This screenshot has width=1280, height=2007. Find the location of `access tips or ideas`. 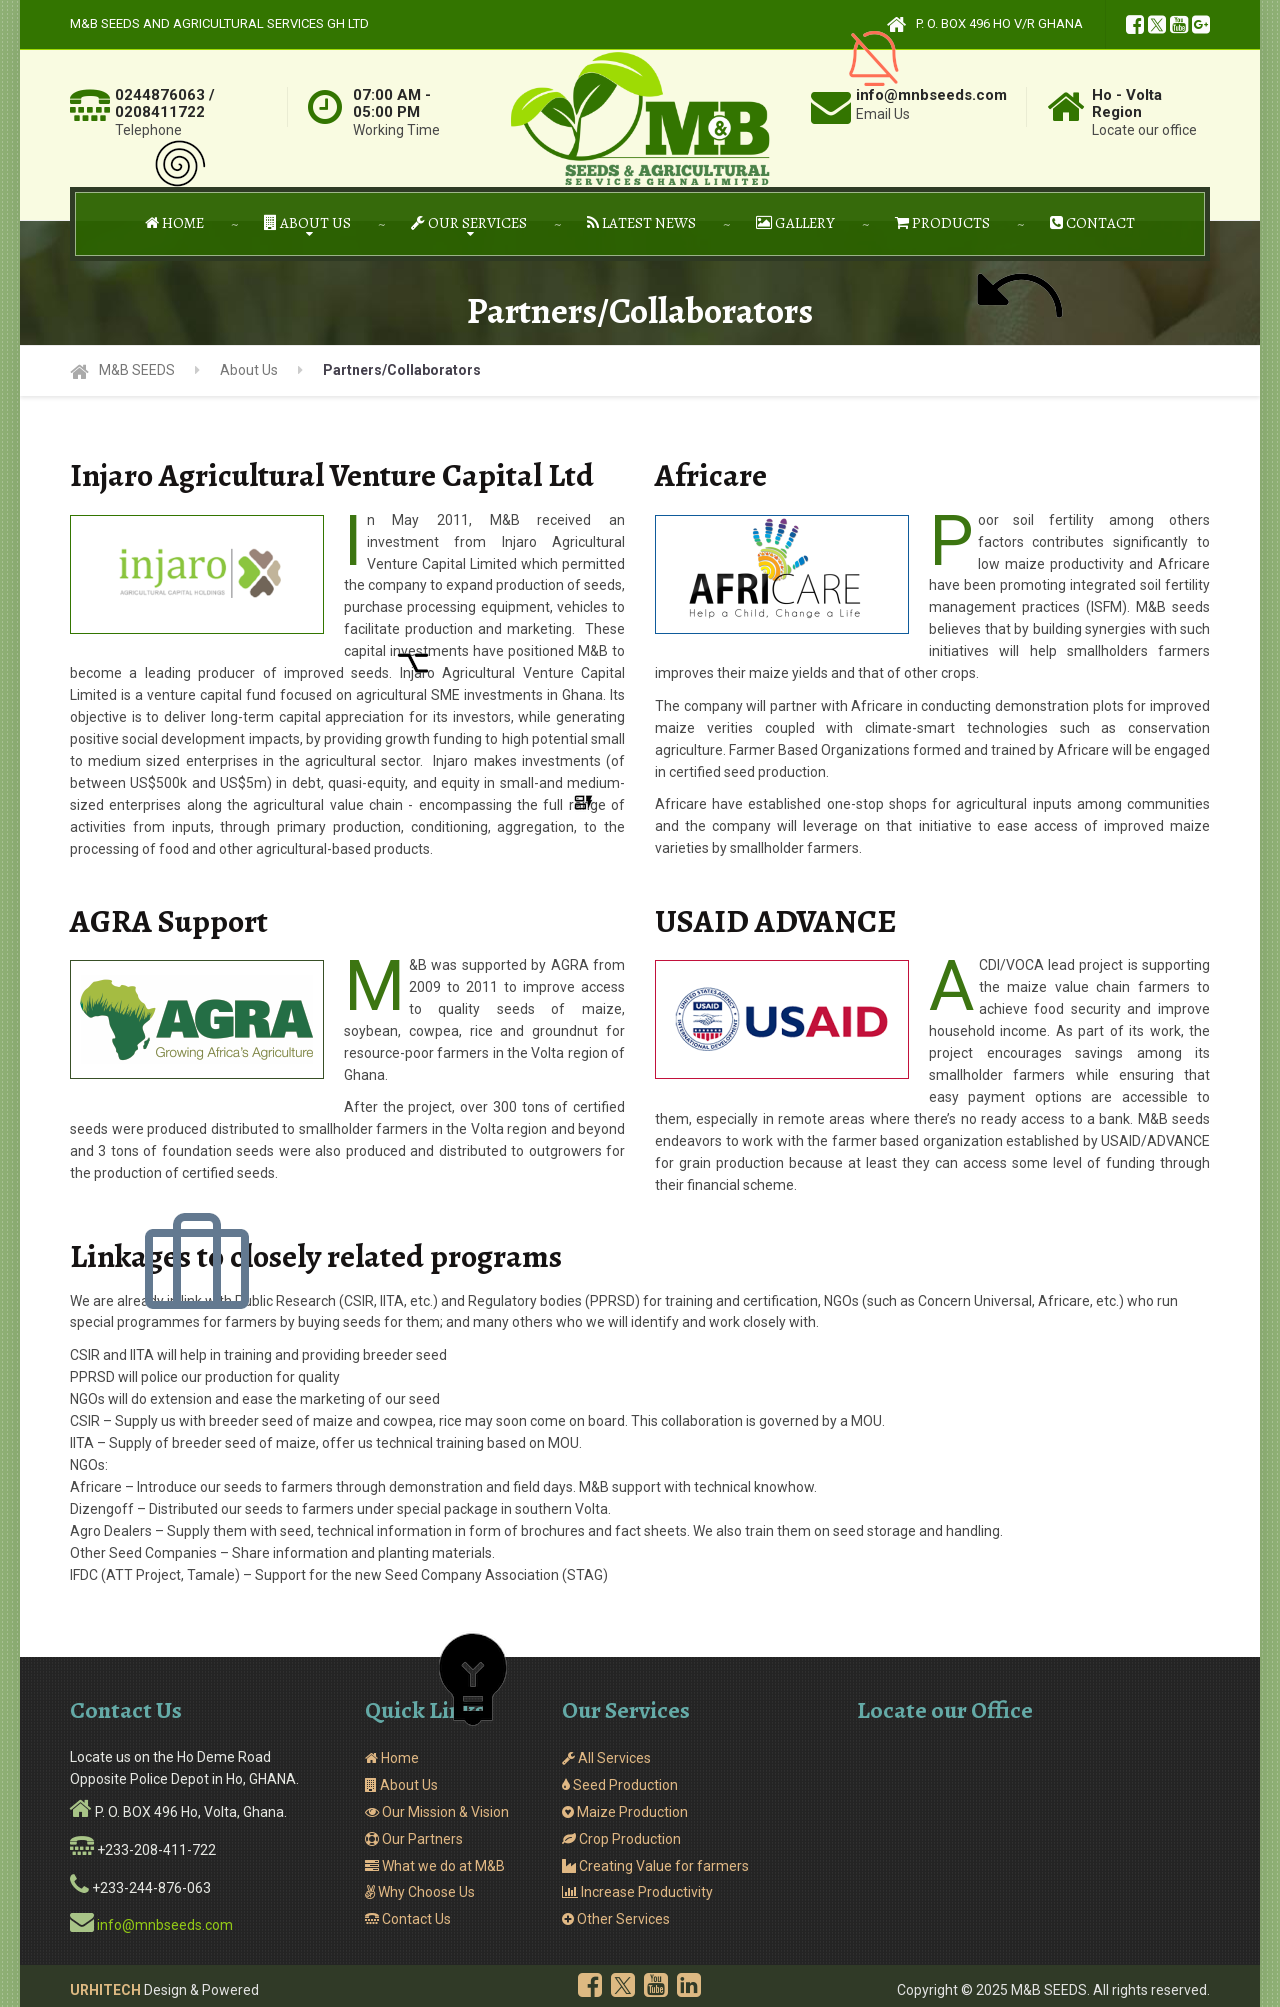

access tips or ideas is located at coordinates (473, 1677).